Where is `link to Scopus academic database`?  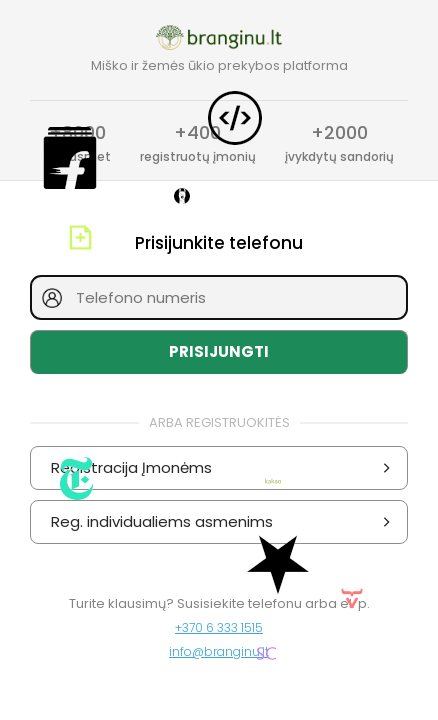 link to Scopus academic database is located at coordinates (266, 653).